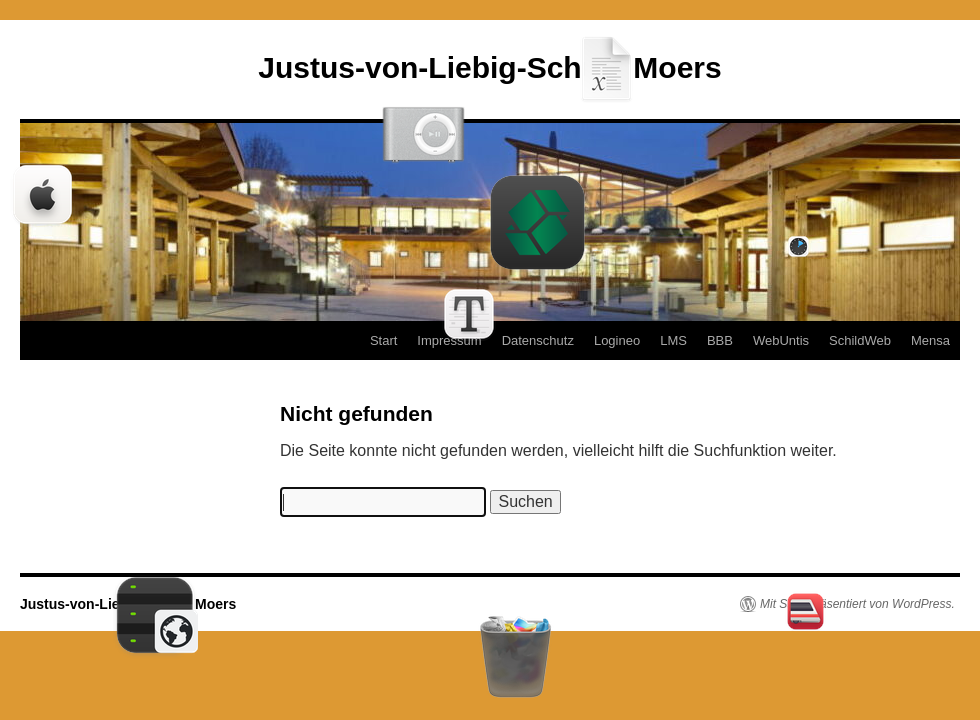  I want to click on open typora markdown editor, so click(469, 314).